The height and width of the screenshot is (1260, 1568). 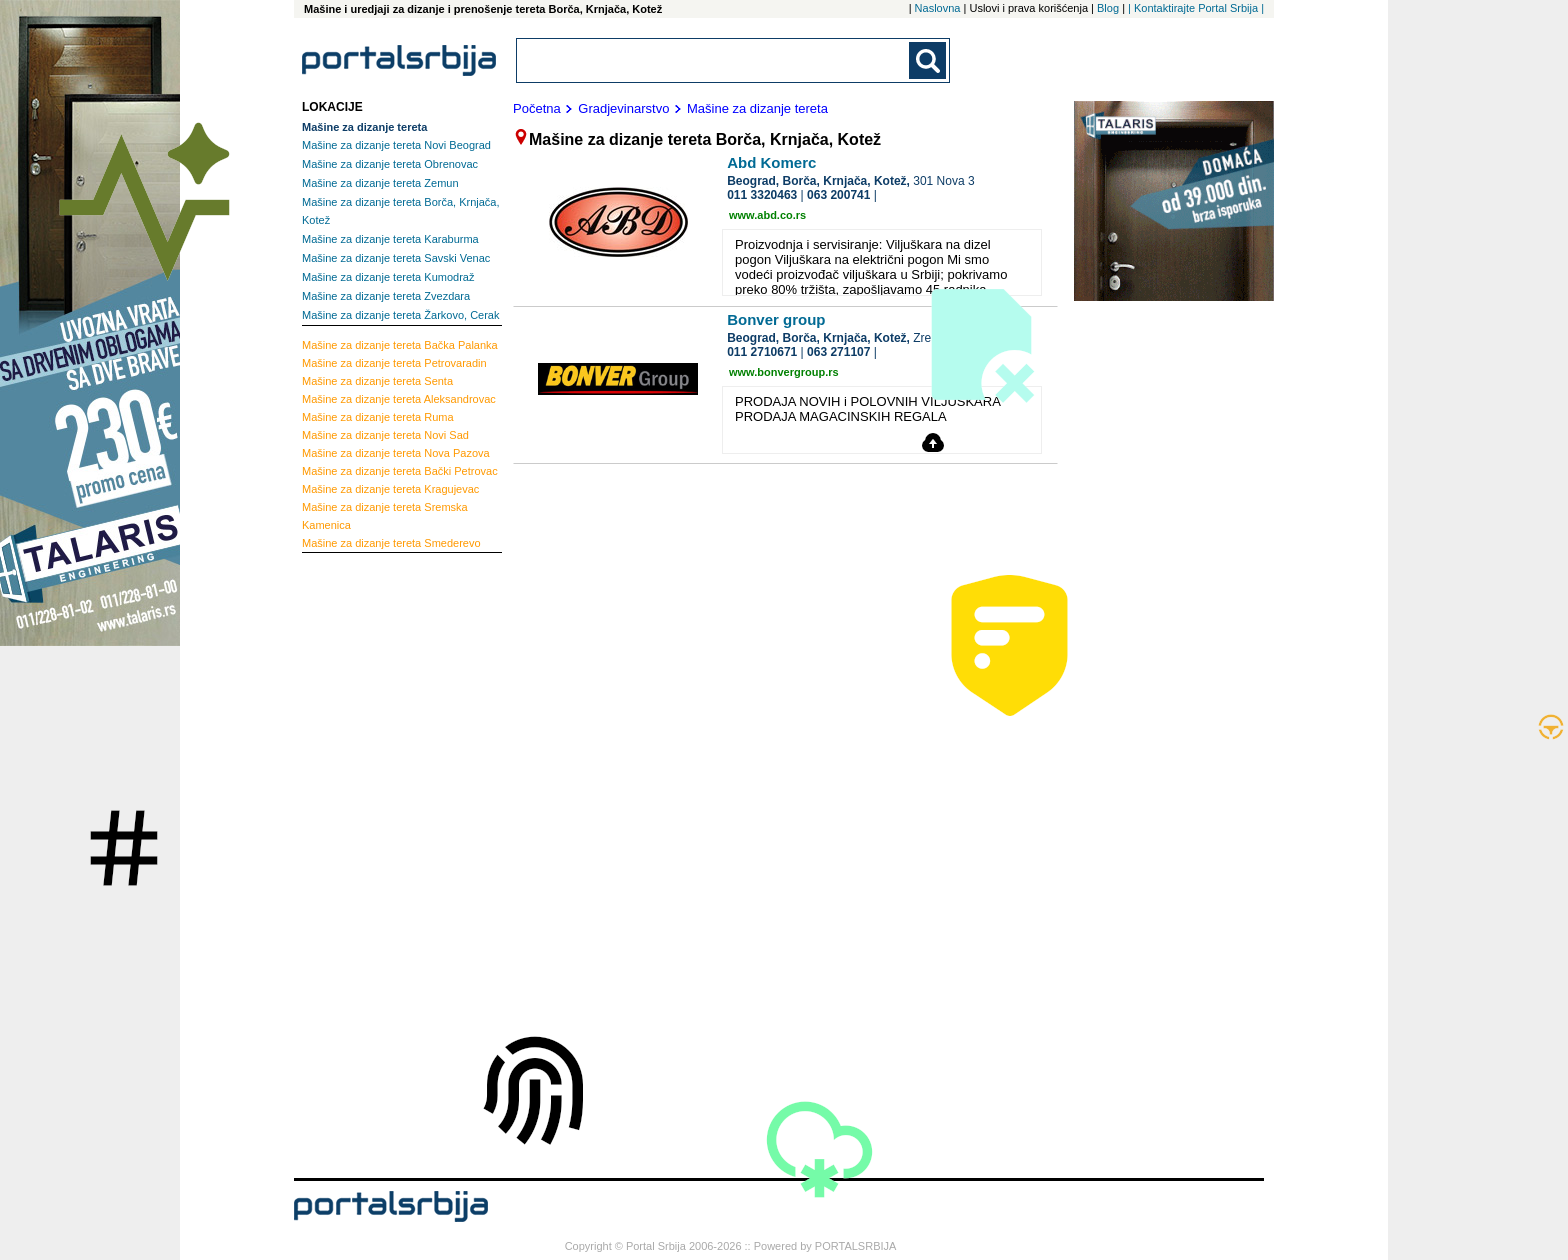 What do you see at coordinates (1009, 645) in the screenshot?
I see `open 2FAS authenticator app` at bounding box center [1009, 645].